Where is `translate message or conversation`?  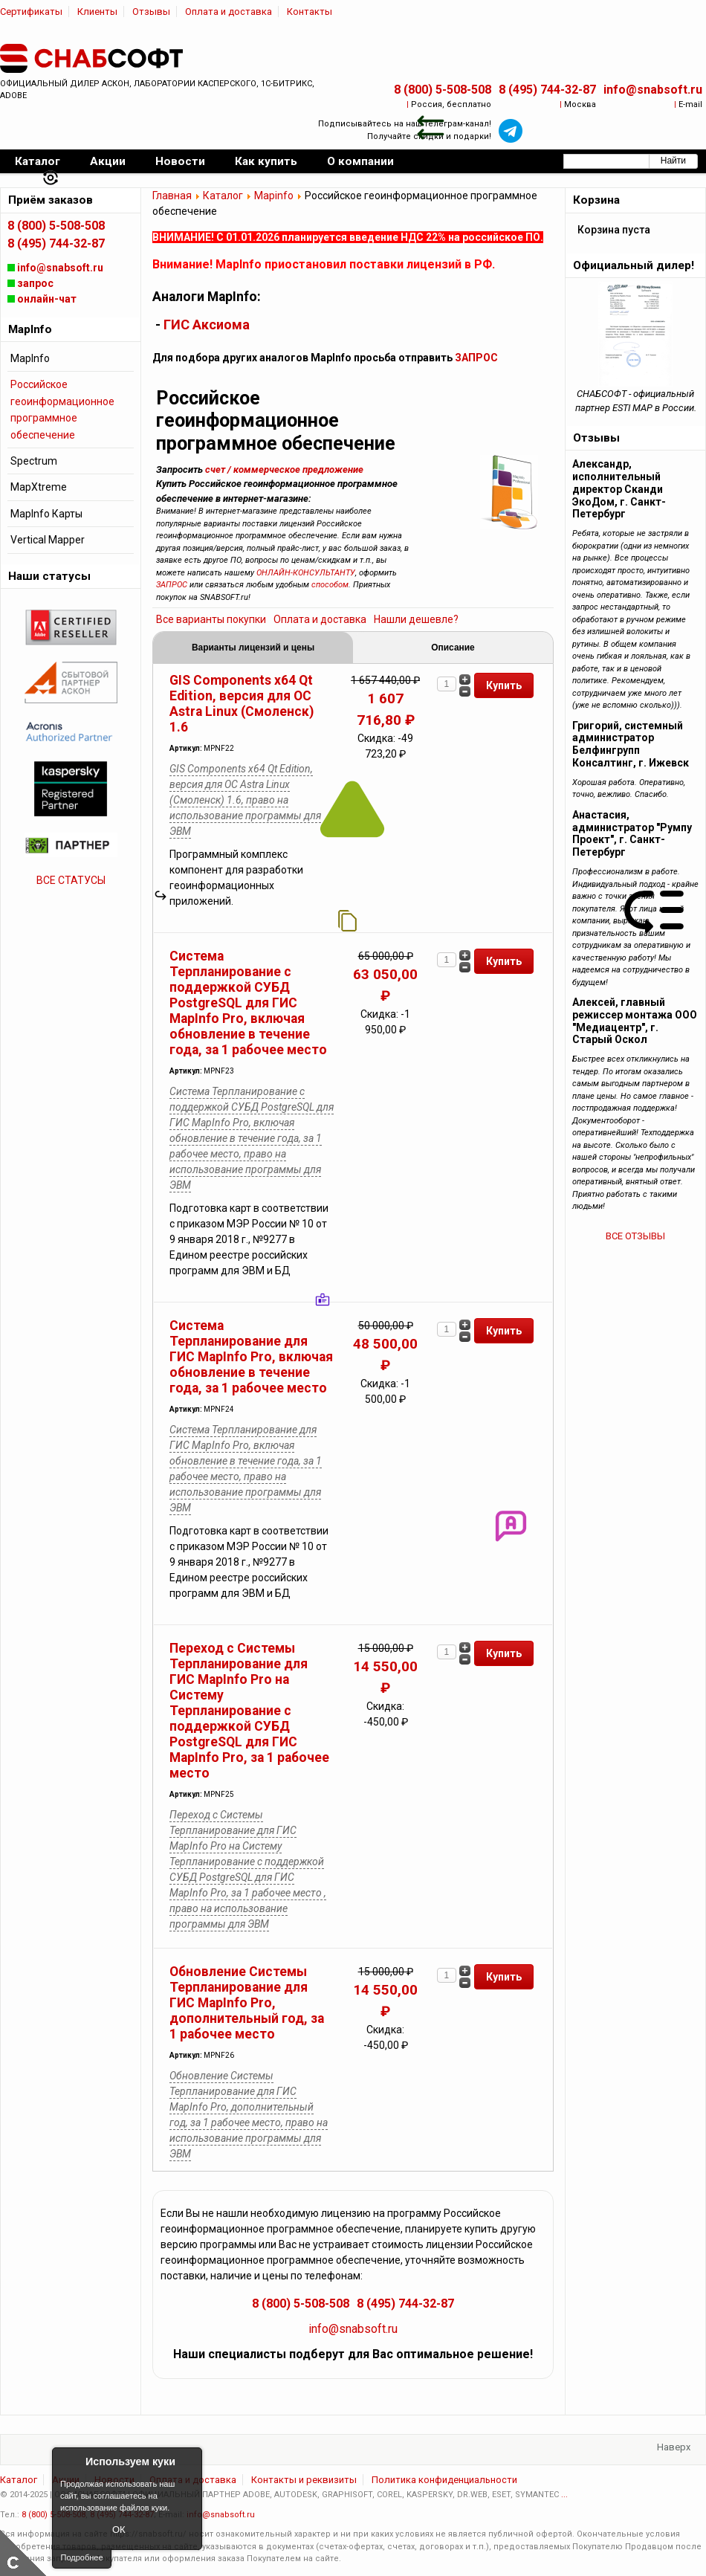 translate message or conversation is located at coordinates (511, 1524).